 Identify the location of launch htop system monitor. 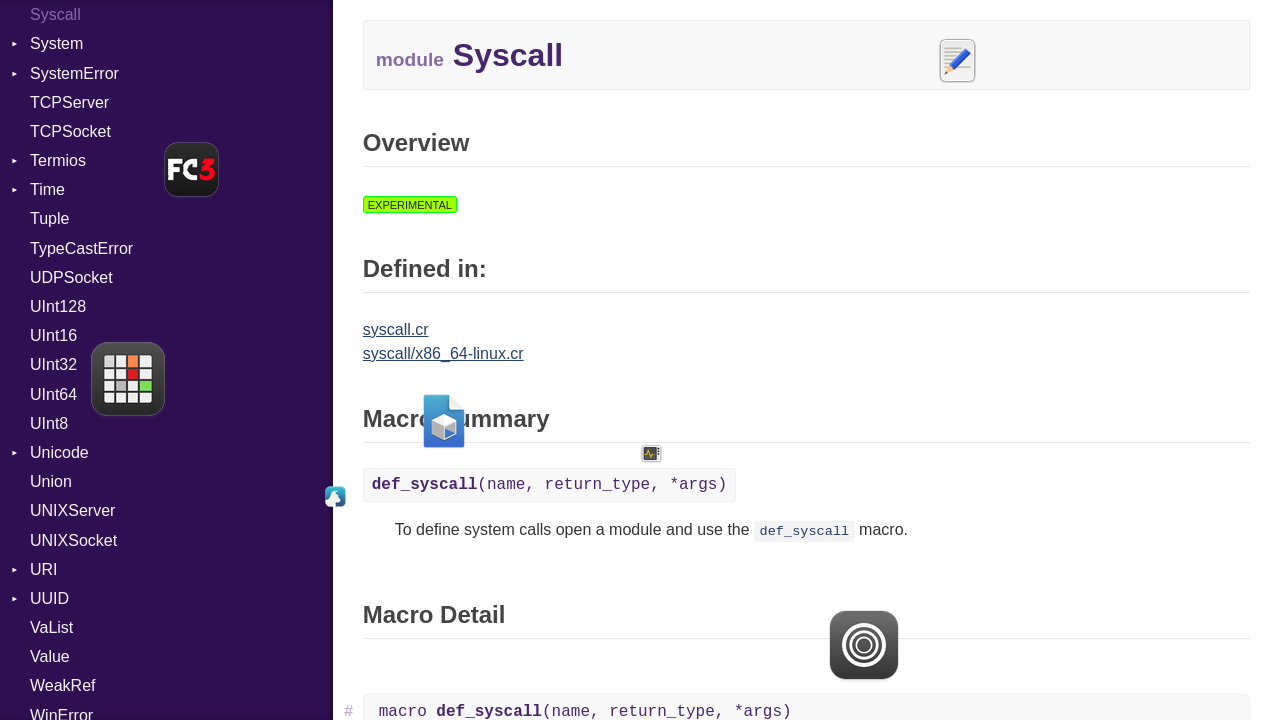
(651, 453).